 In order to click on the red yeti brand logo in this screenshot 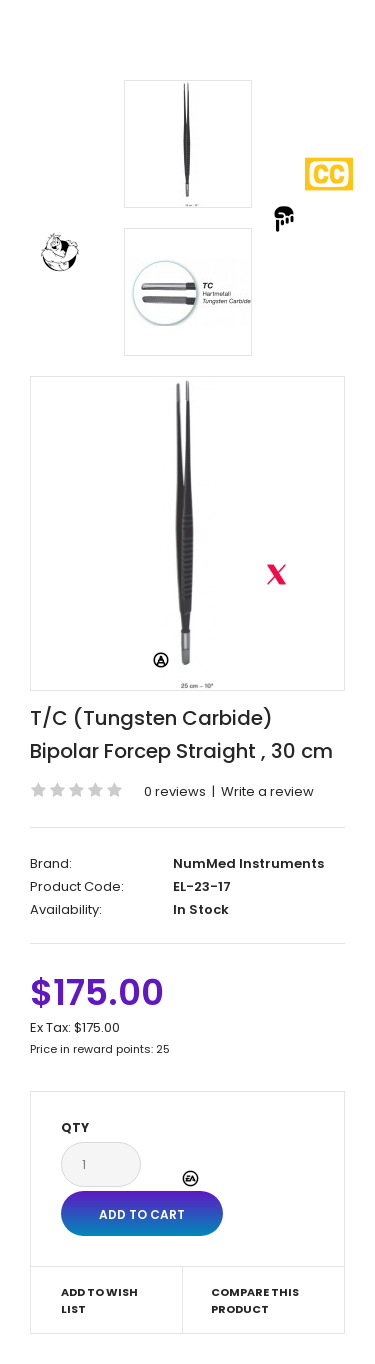, I will do `click(60, 252)`.